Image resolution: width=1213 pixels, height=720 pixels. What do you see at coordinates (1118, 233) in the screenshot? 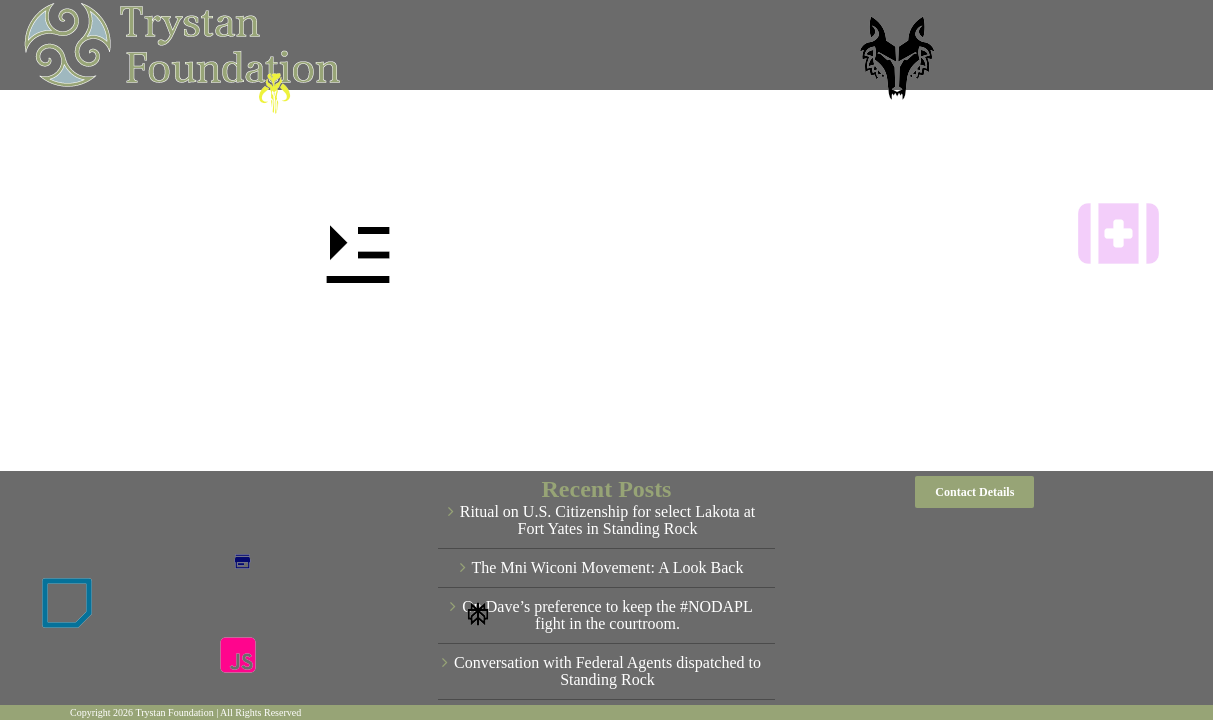
I see `access medical information or first aid resources` at bounding box center [1118, 233].